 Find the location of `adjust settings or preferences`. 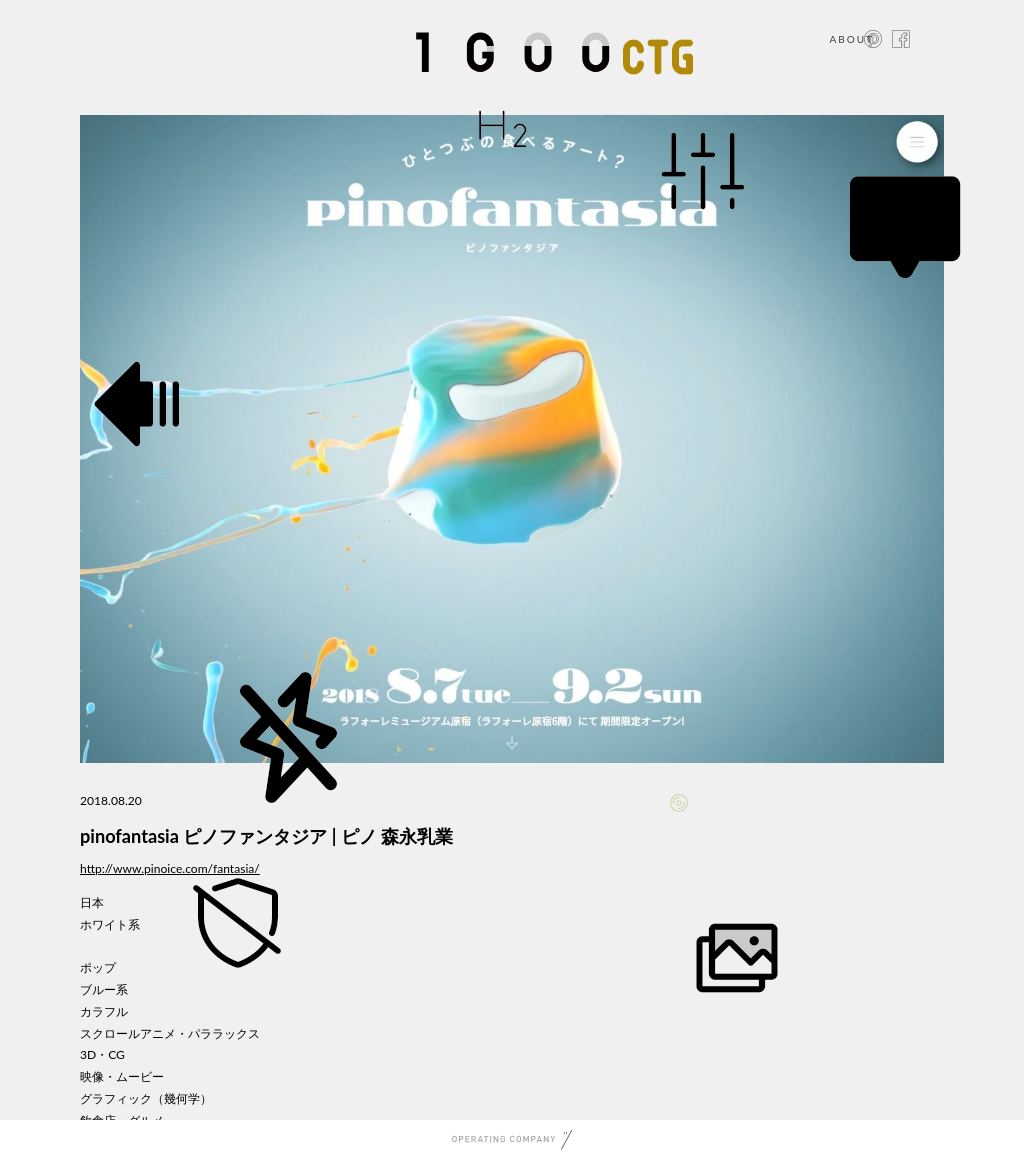

adjust settings or preferences is located at coordinates (703, 171).